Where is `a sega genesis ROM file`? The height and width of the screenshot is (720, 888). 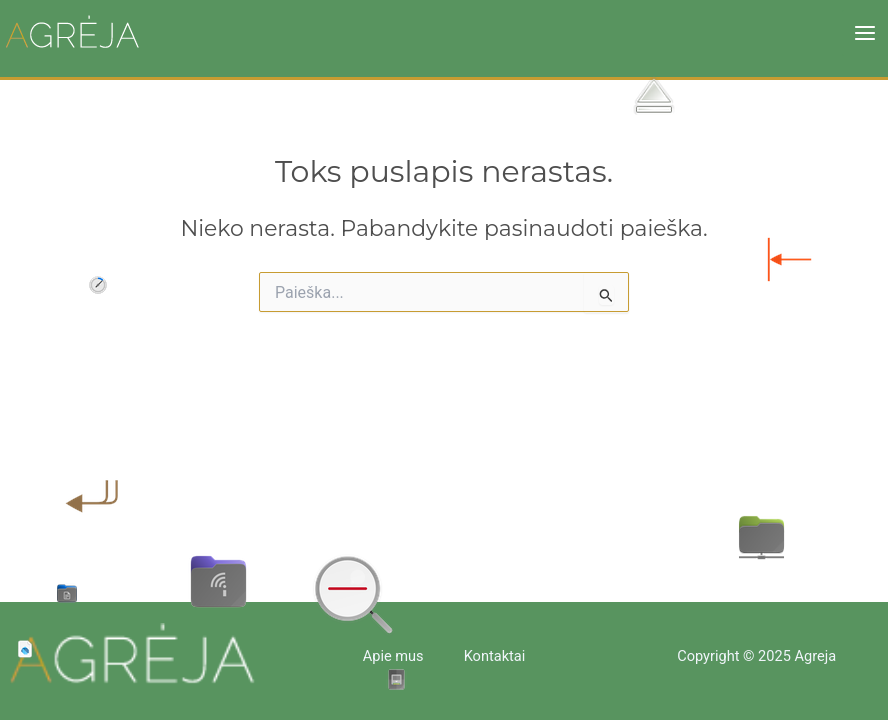 a sega genesis ROM file is located at coordinates (396, 679).